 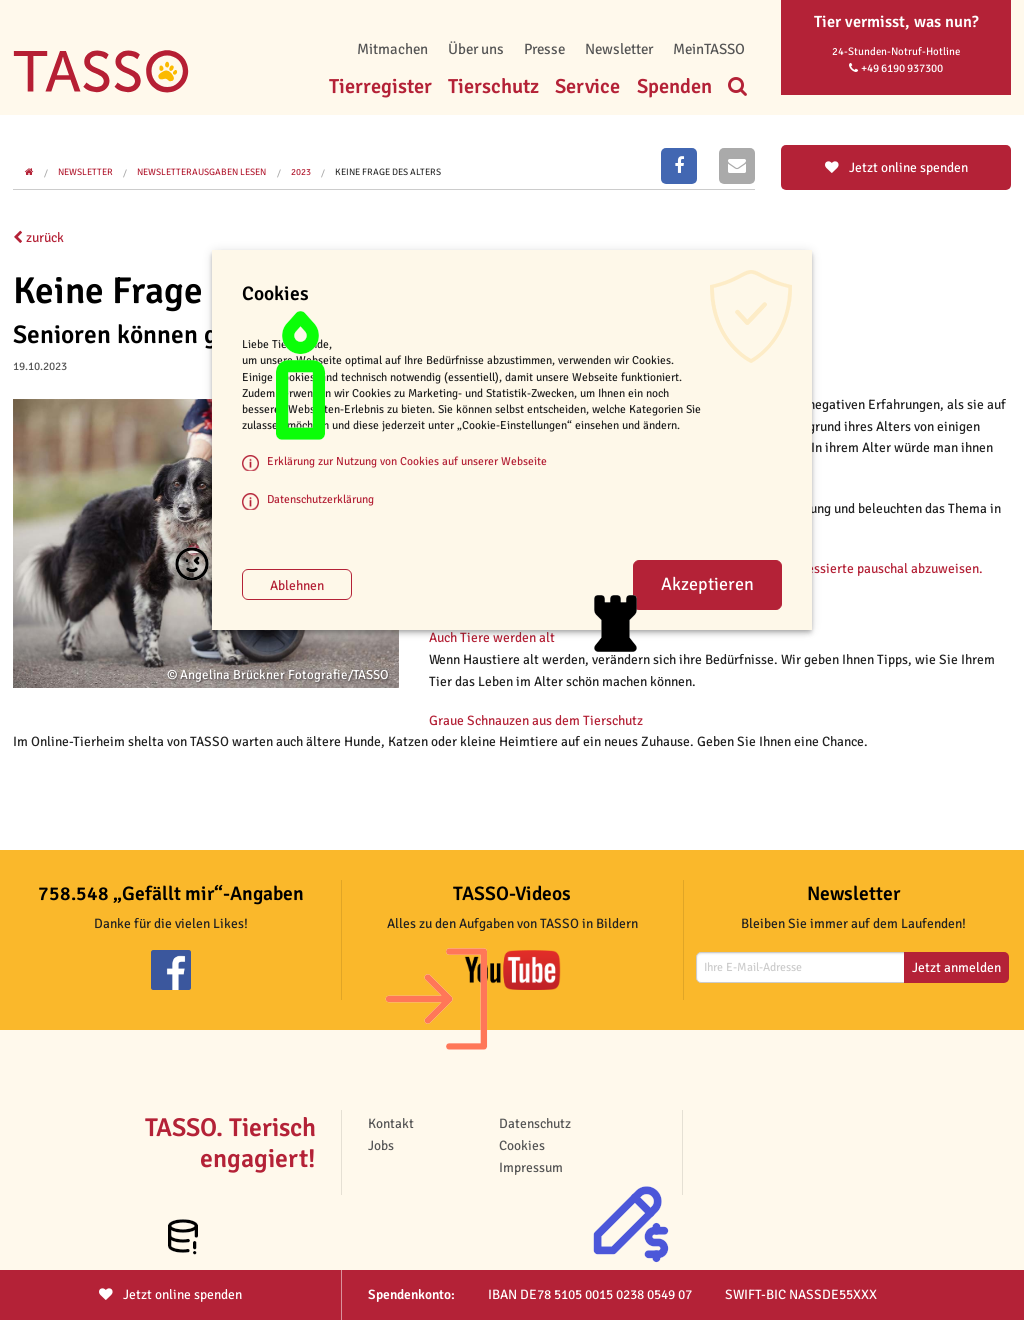 I want to click on sign in to your account, so click(x=445, y=999).